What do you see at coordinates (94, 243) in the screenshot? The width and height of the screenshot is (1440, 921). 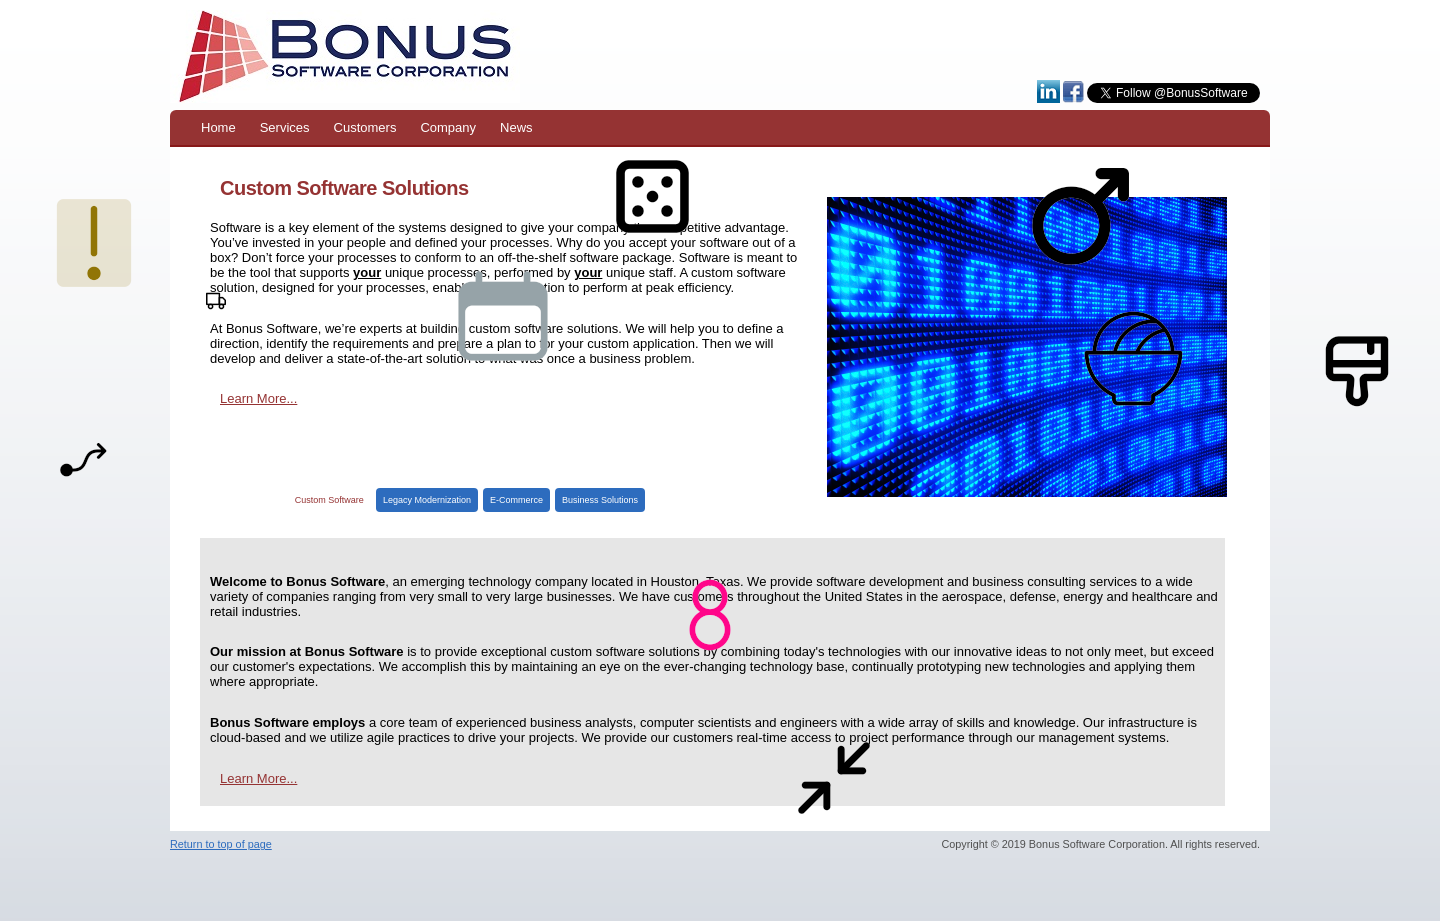 I see `indicates an alert or warning that requires attention` at bounding box center [94, 243].